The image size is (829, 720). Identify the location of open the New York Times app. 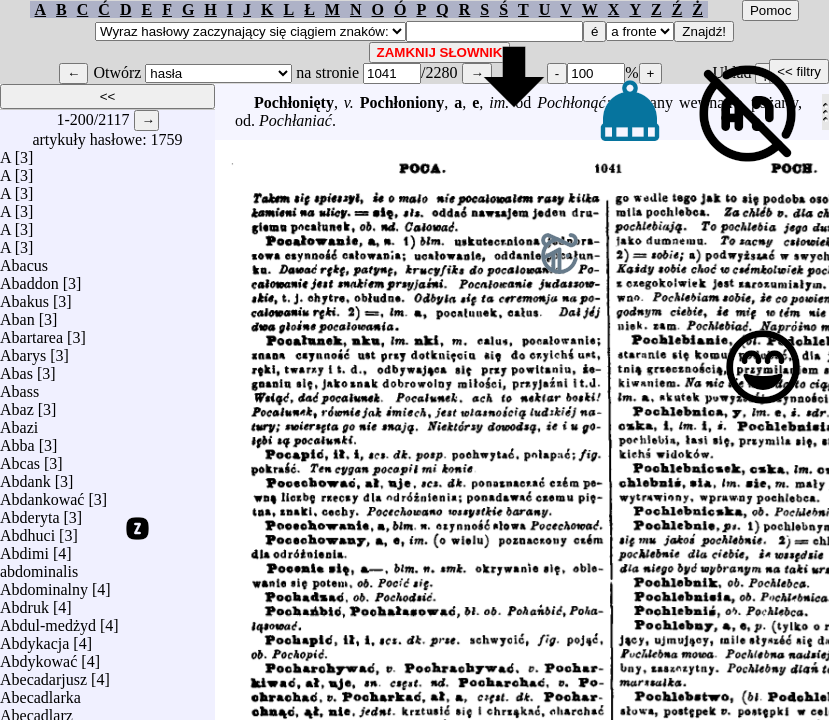
(559, 253).